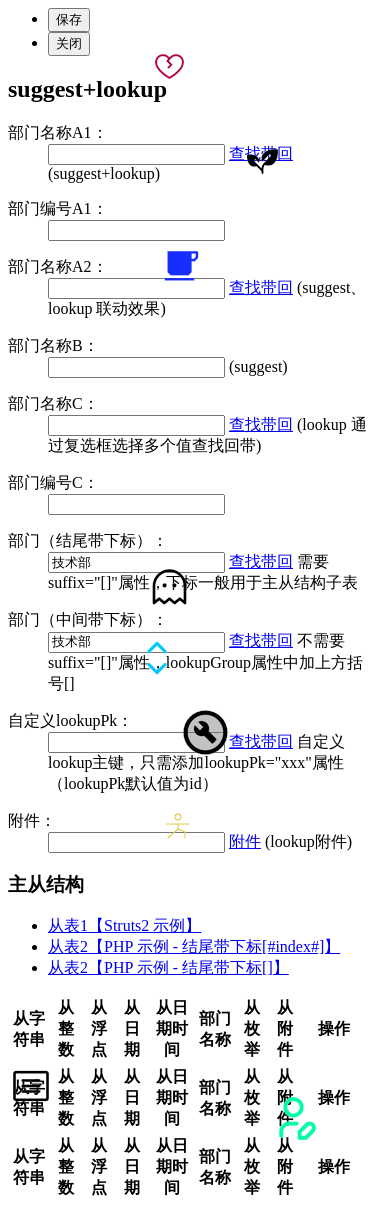 This screenshot has height=1218, width=375. What do you see at coordinates (31, 1086) in the screenshot?
I see `view article or document` at bounding box center [31, 1086].